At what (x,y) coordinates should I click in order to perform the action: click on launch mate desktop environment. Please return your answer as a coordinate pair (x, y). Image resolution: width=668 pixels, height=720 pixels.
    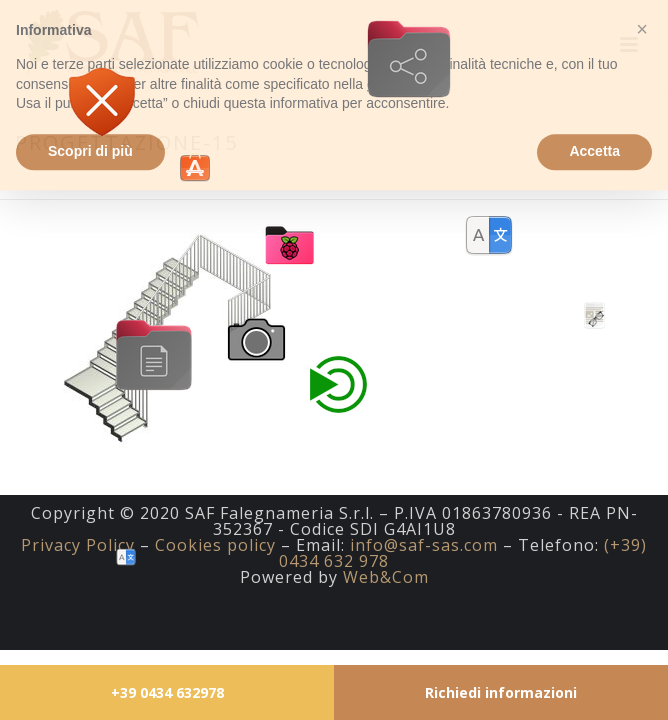
    Looking at the image, I should click on (338, 384).